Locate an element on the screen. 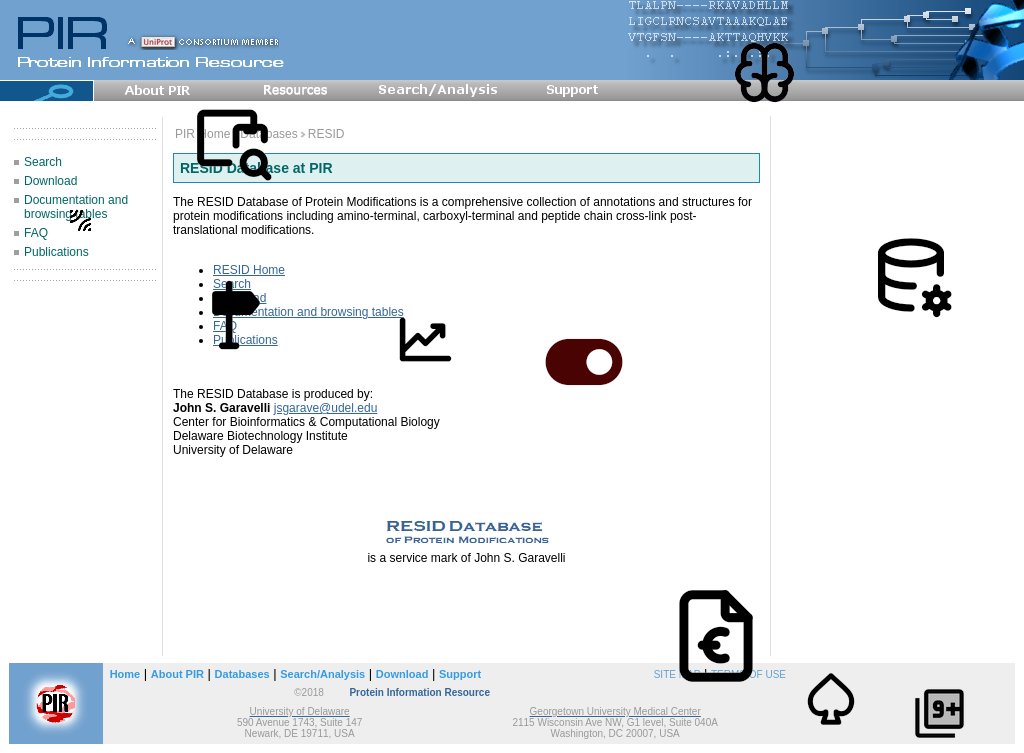  configure database settings is located at coordinates (911, 275).